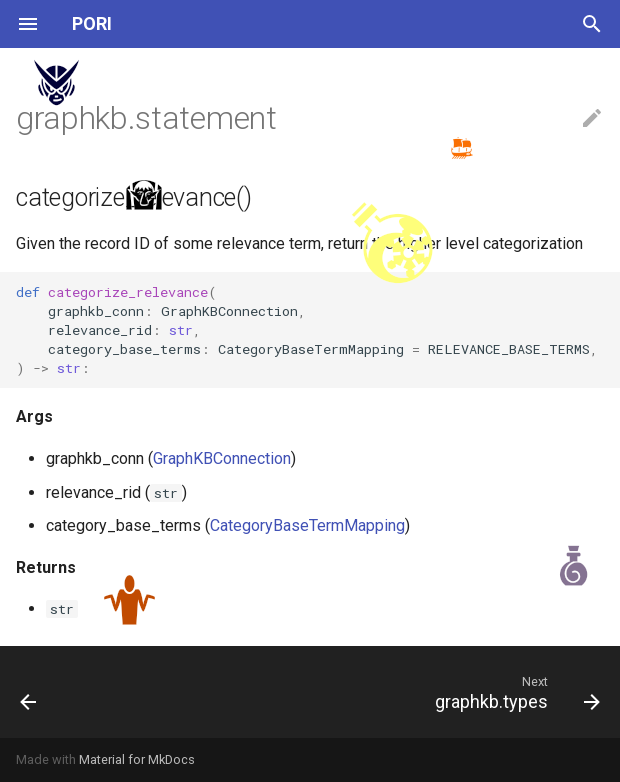 This screenshot has height=782, width=620. What do you see at coordinates (462, 148) in the screenshot?
I see `select ancient naval unit in strategy game` at bounding box center [462, 148].